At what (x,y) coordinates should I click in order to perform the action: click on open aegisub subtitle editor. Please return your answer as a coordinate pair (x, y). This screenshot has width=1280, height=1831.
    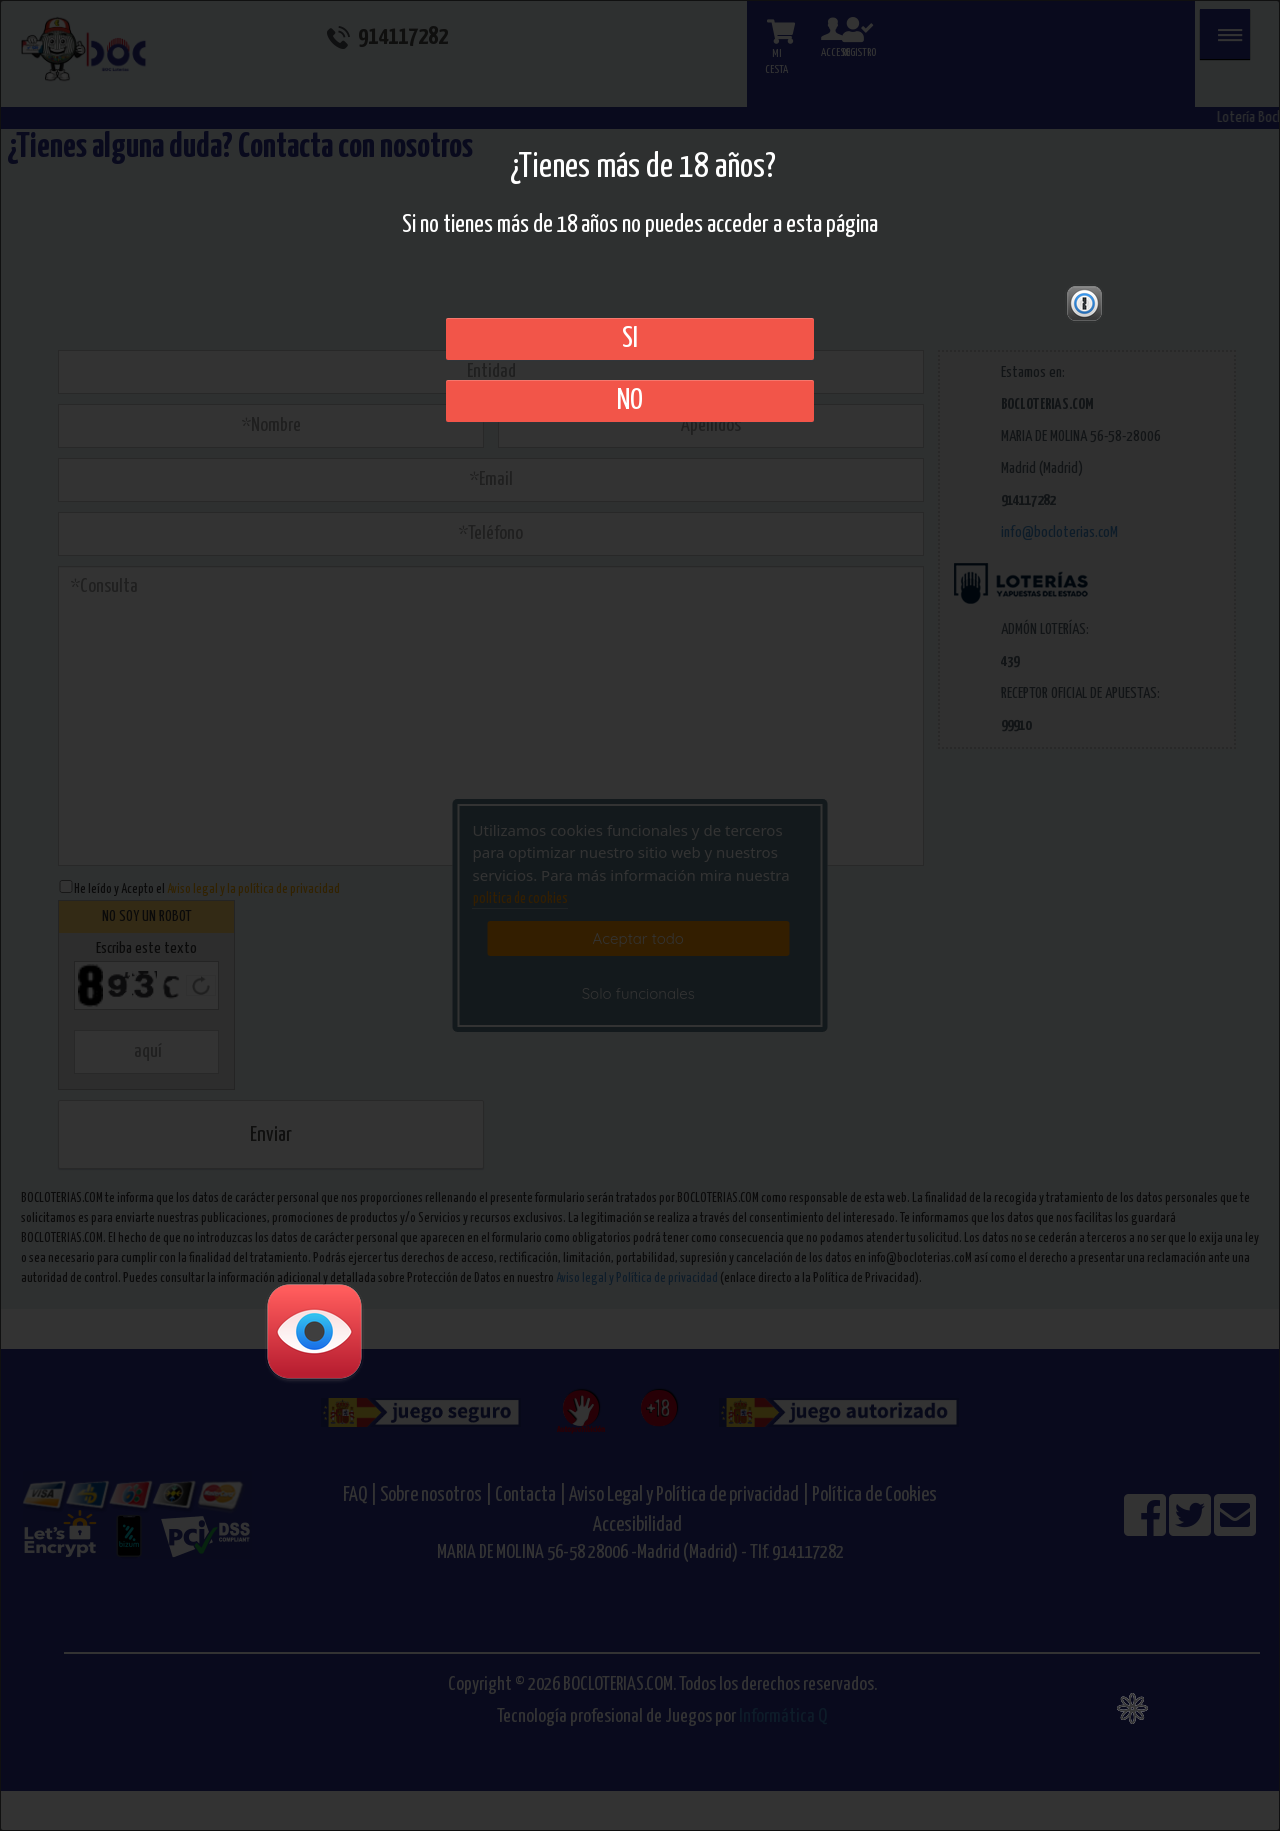
    Looking at the image, I should click on (314, 1331).